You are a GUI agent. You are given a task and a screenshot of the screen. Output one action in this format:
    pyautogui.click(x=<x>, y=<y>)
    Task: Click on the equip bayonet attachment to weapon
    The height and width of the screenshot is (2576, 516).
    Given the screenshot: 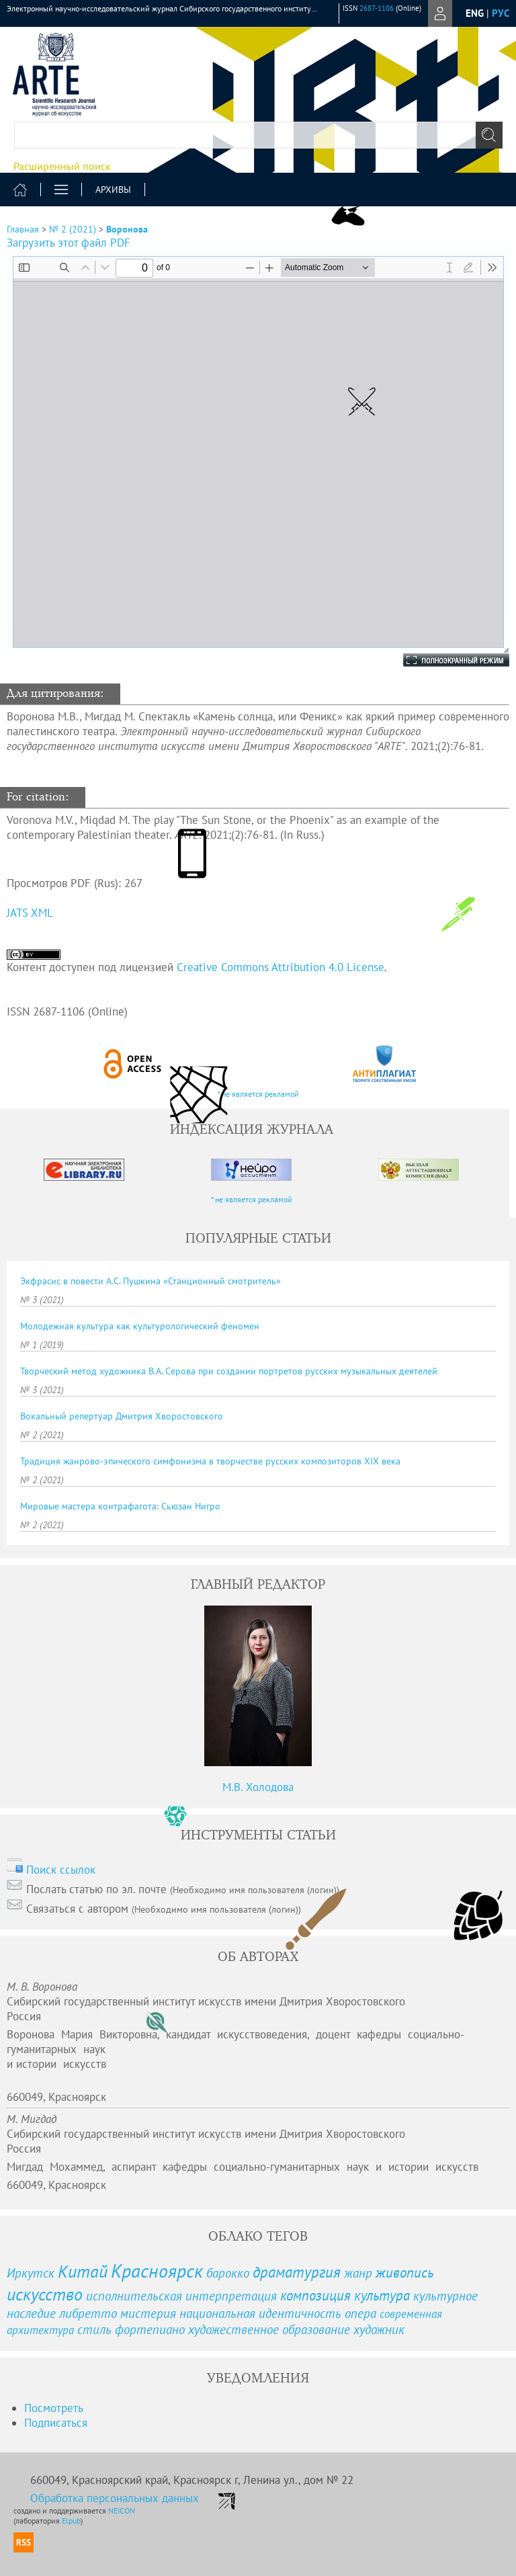 What is the action you would take?
    pyautogui.click(x=458, y=914)
    